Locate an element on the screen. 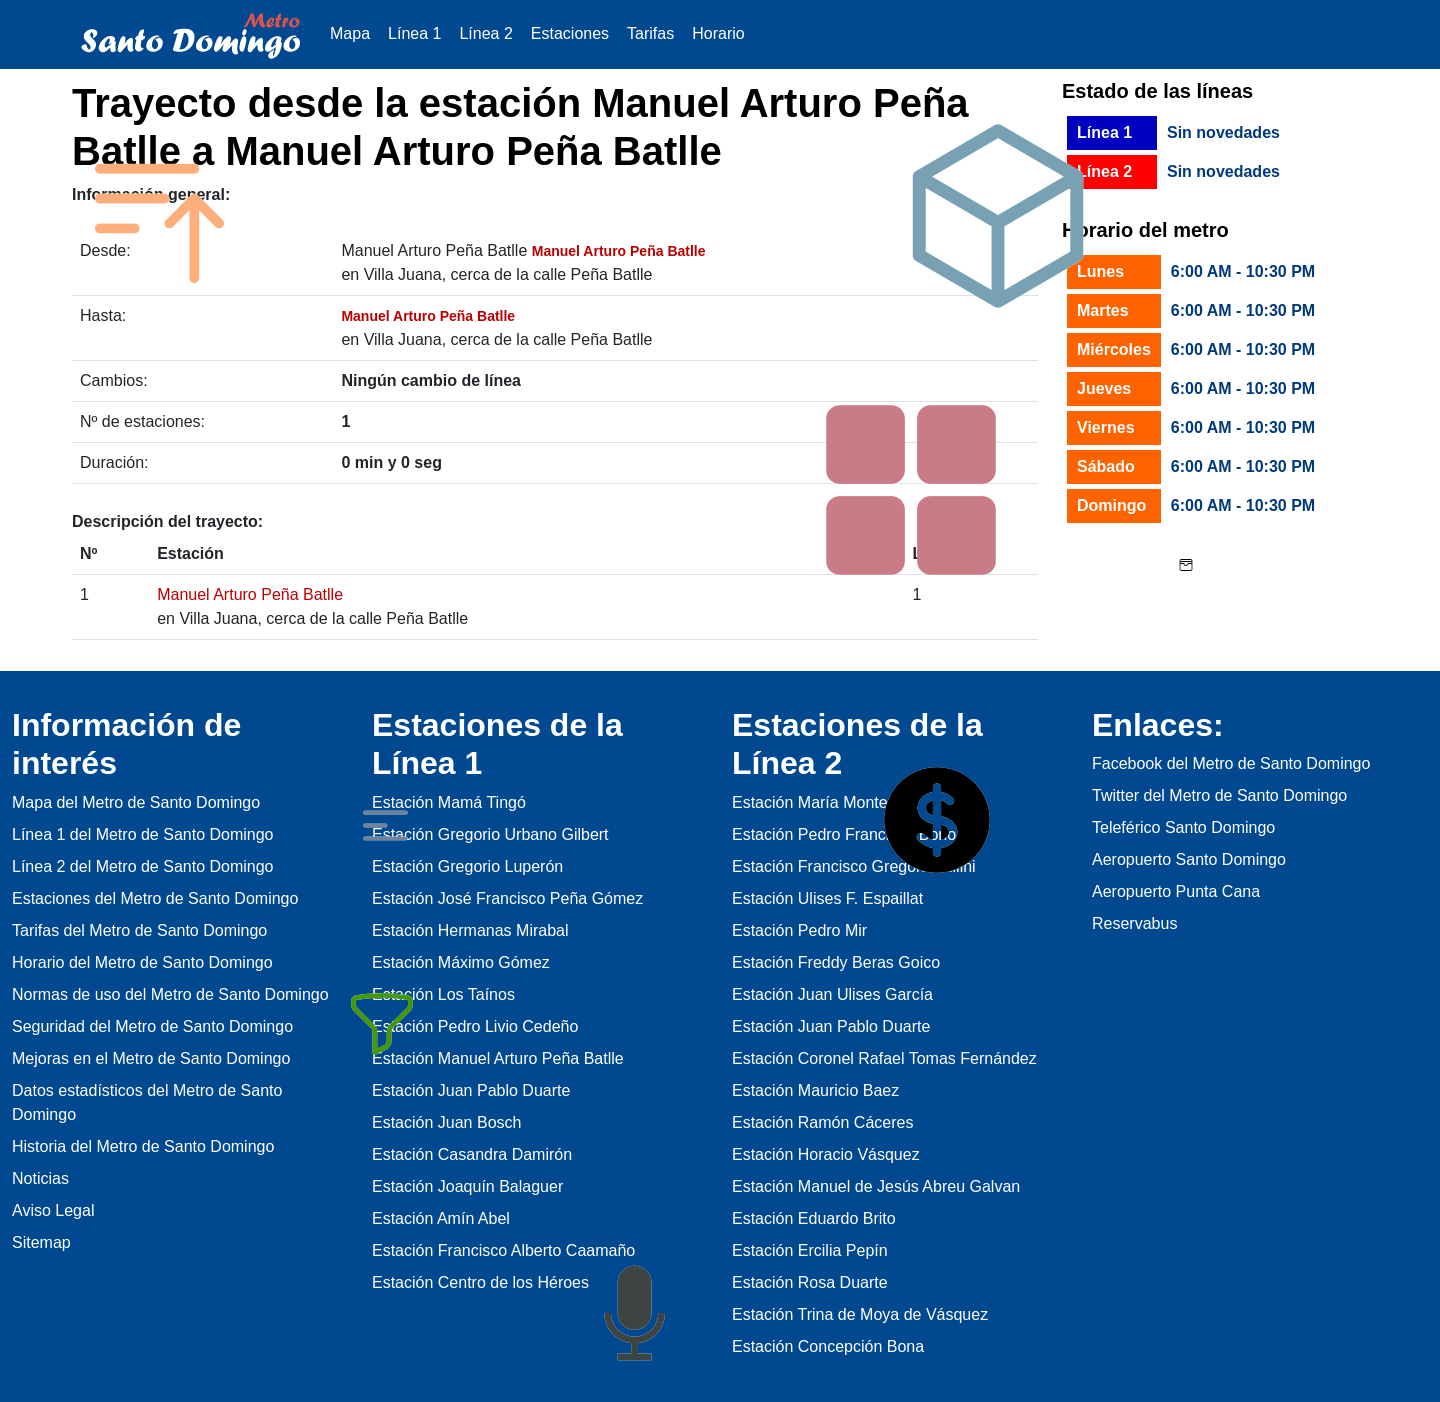  filter or sort content is located at coordinates (382, 1024).